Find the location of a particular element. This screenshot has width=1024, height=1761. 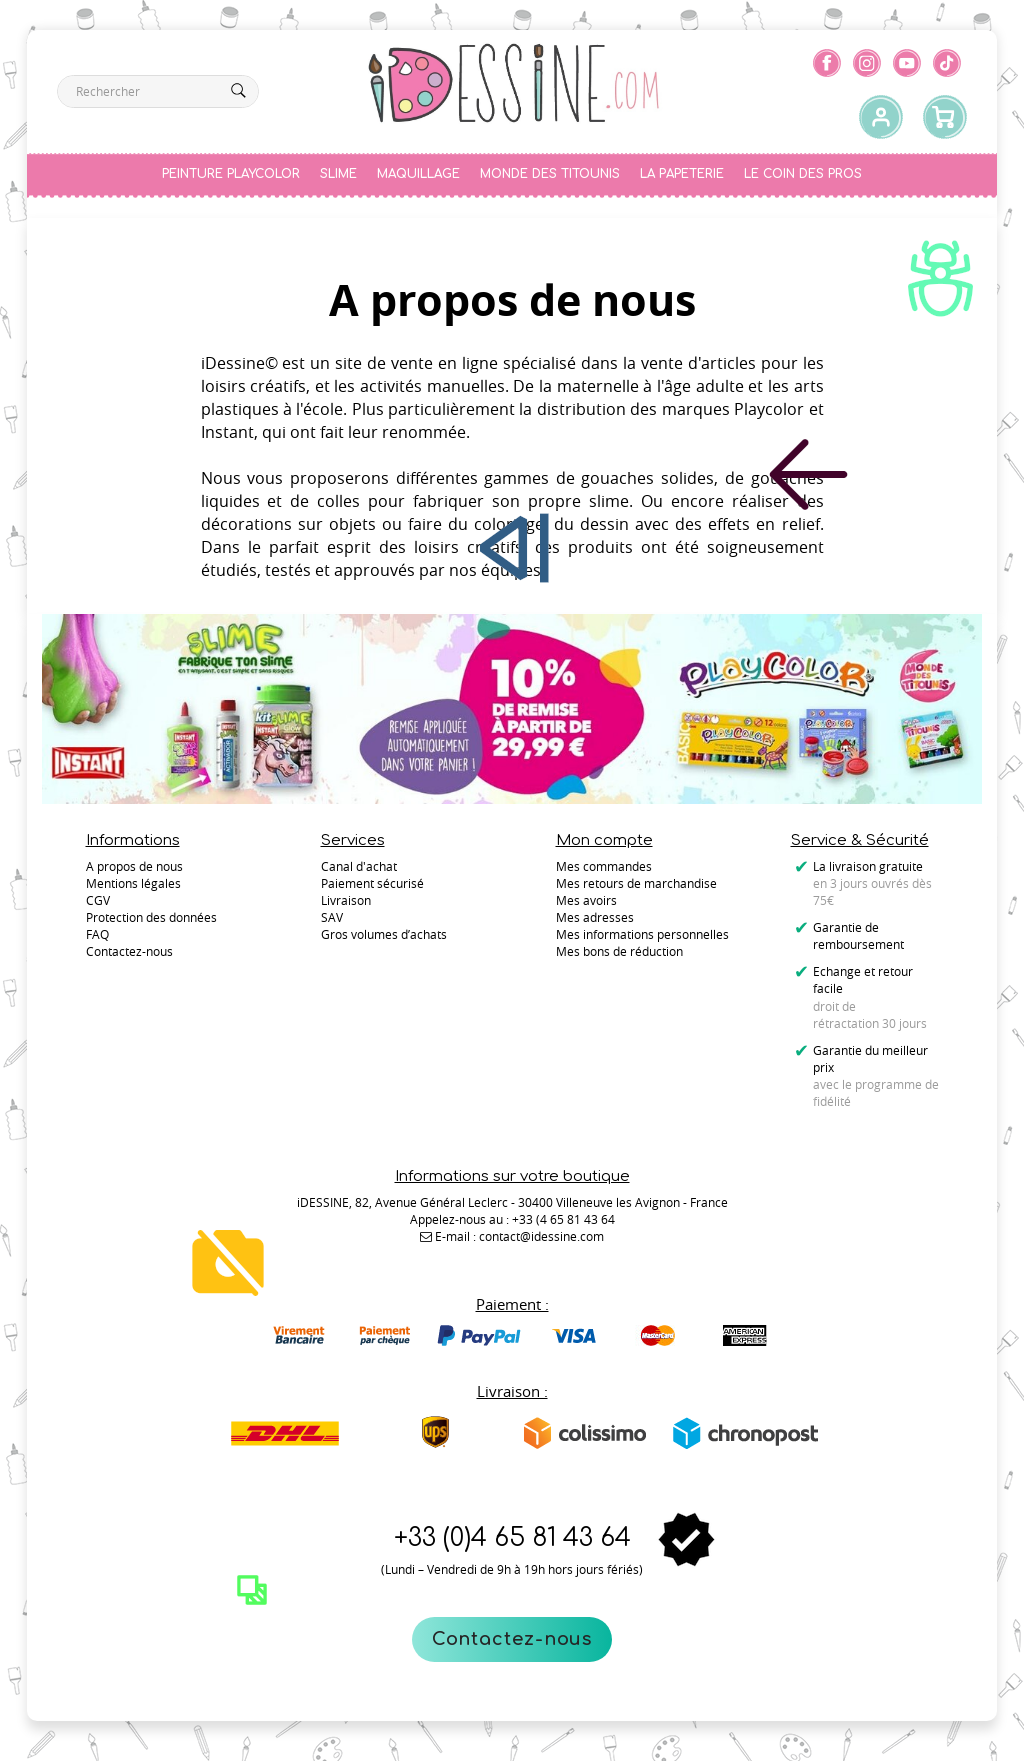

remove selected layer or element is located at coordinates (252, 1590).